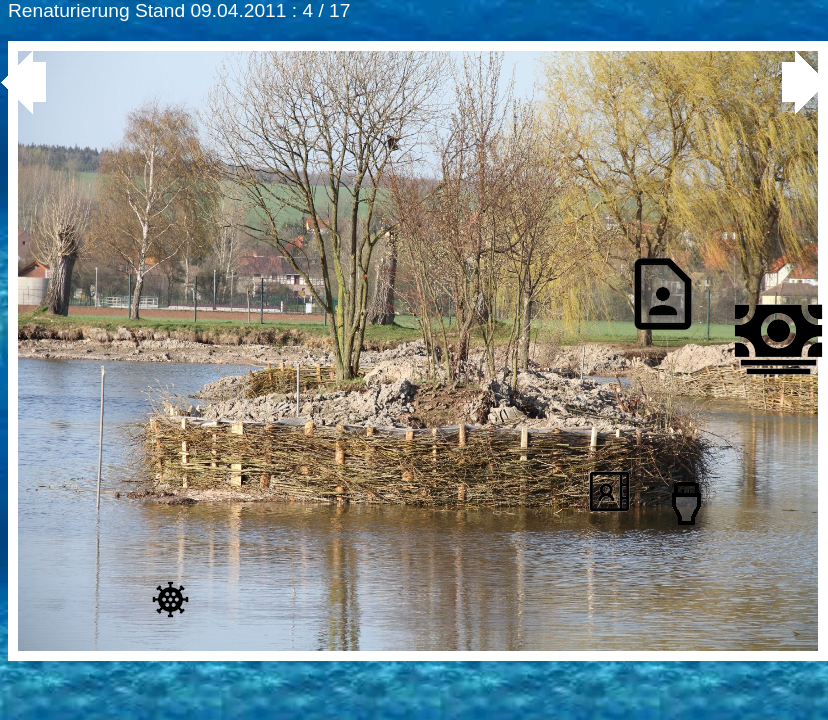 This screenshot has width=828, height=720. I want to click on view contact details, so click(663, 294).